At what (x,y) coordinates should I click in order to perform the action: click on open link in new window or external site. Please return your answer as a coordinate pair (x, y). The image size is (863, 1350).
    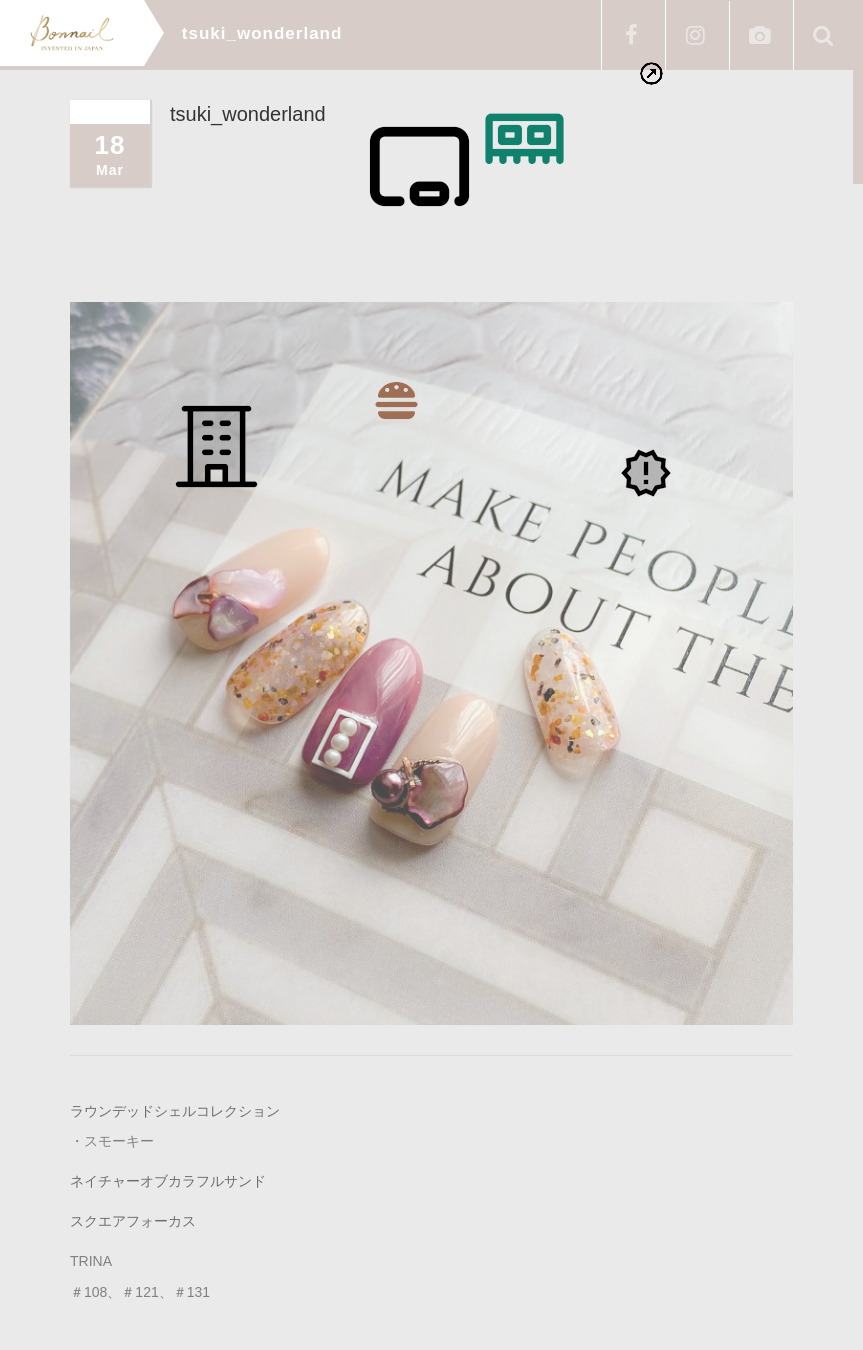
    Looking at the image, I should click on (651, 73).